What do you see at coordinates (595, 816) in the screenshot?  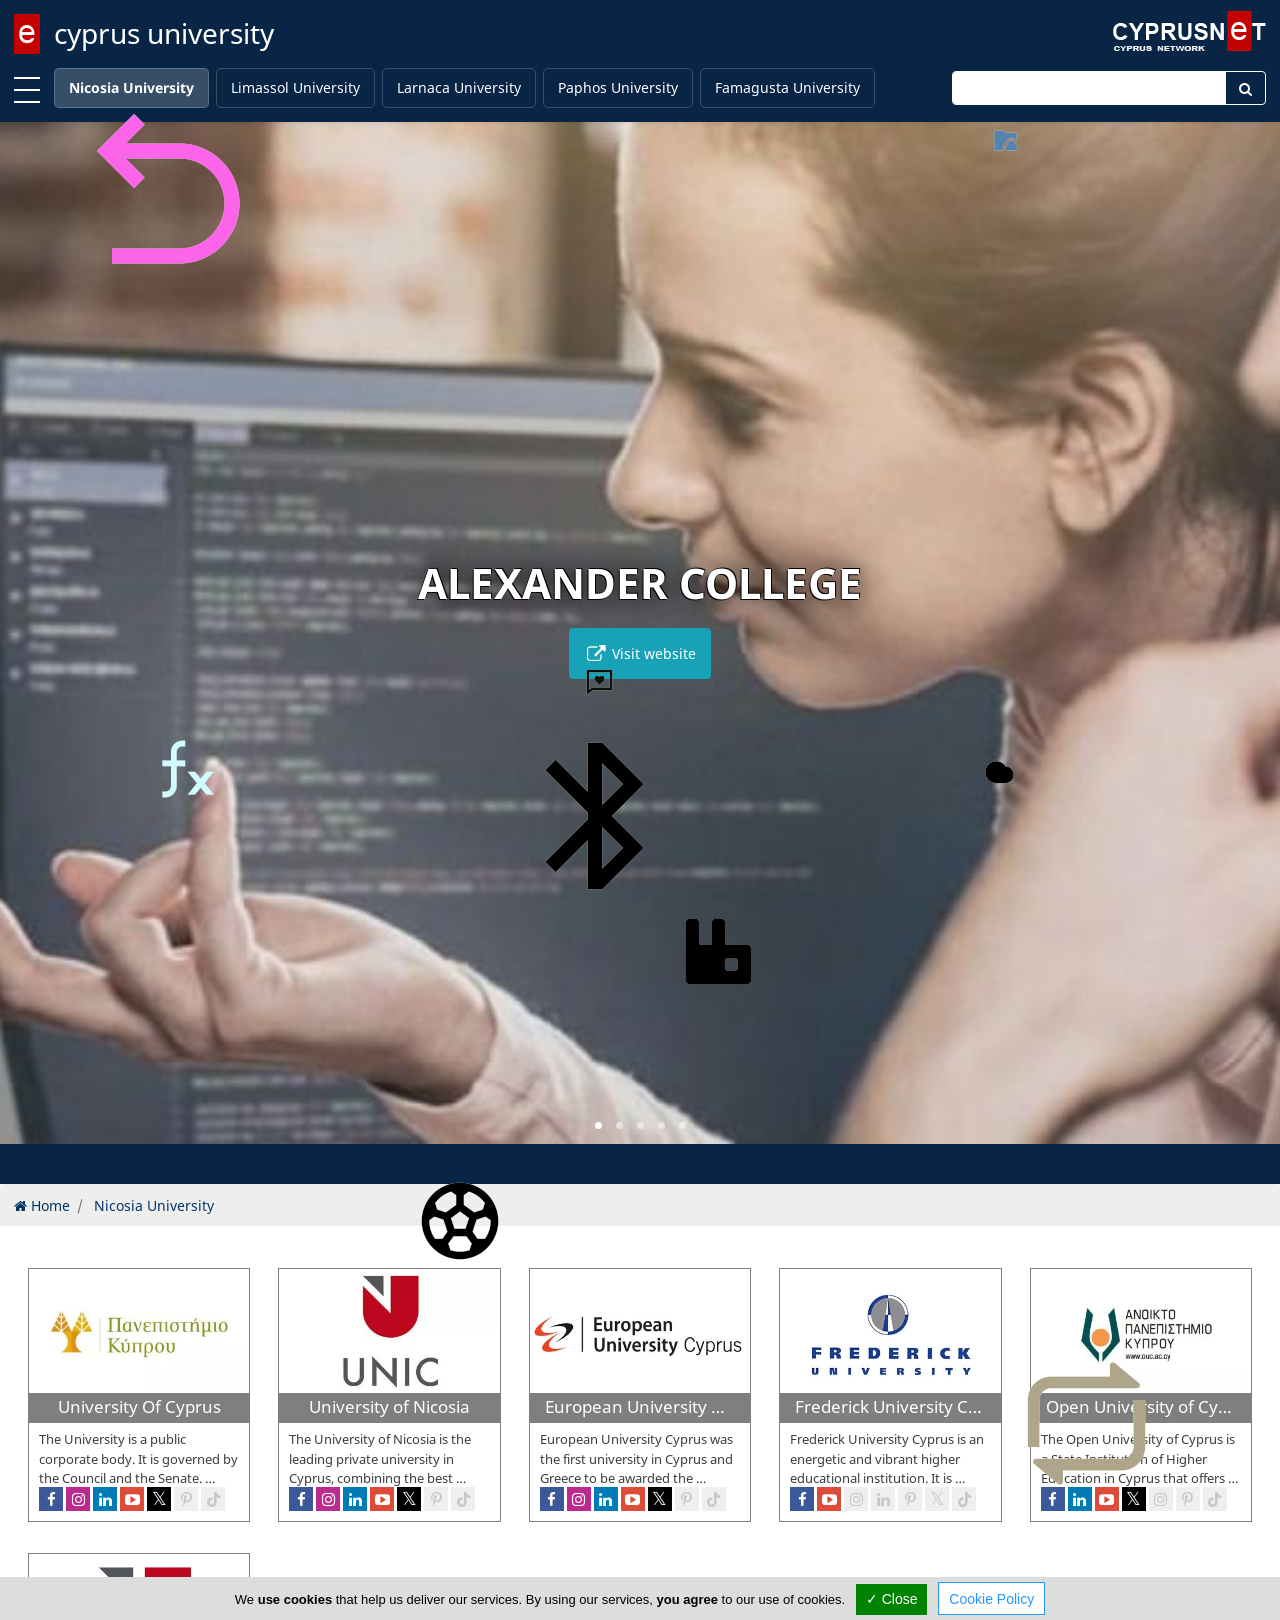 I see `toggle bluetooth connectivity` at bounding box center [595, 816].